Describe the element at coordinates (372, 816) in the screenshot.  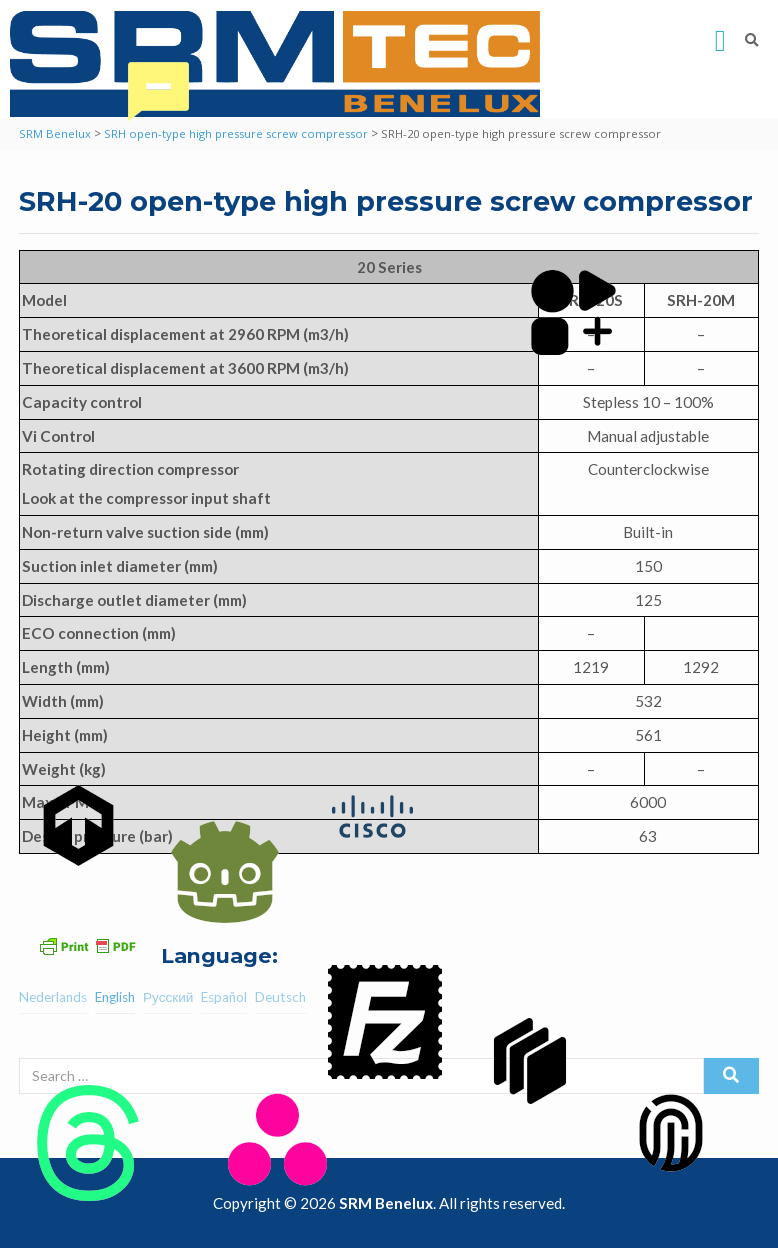
I see `Cisco company logo` at that location.